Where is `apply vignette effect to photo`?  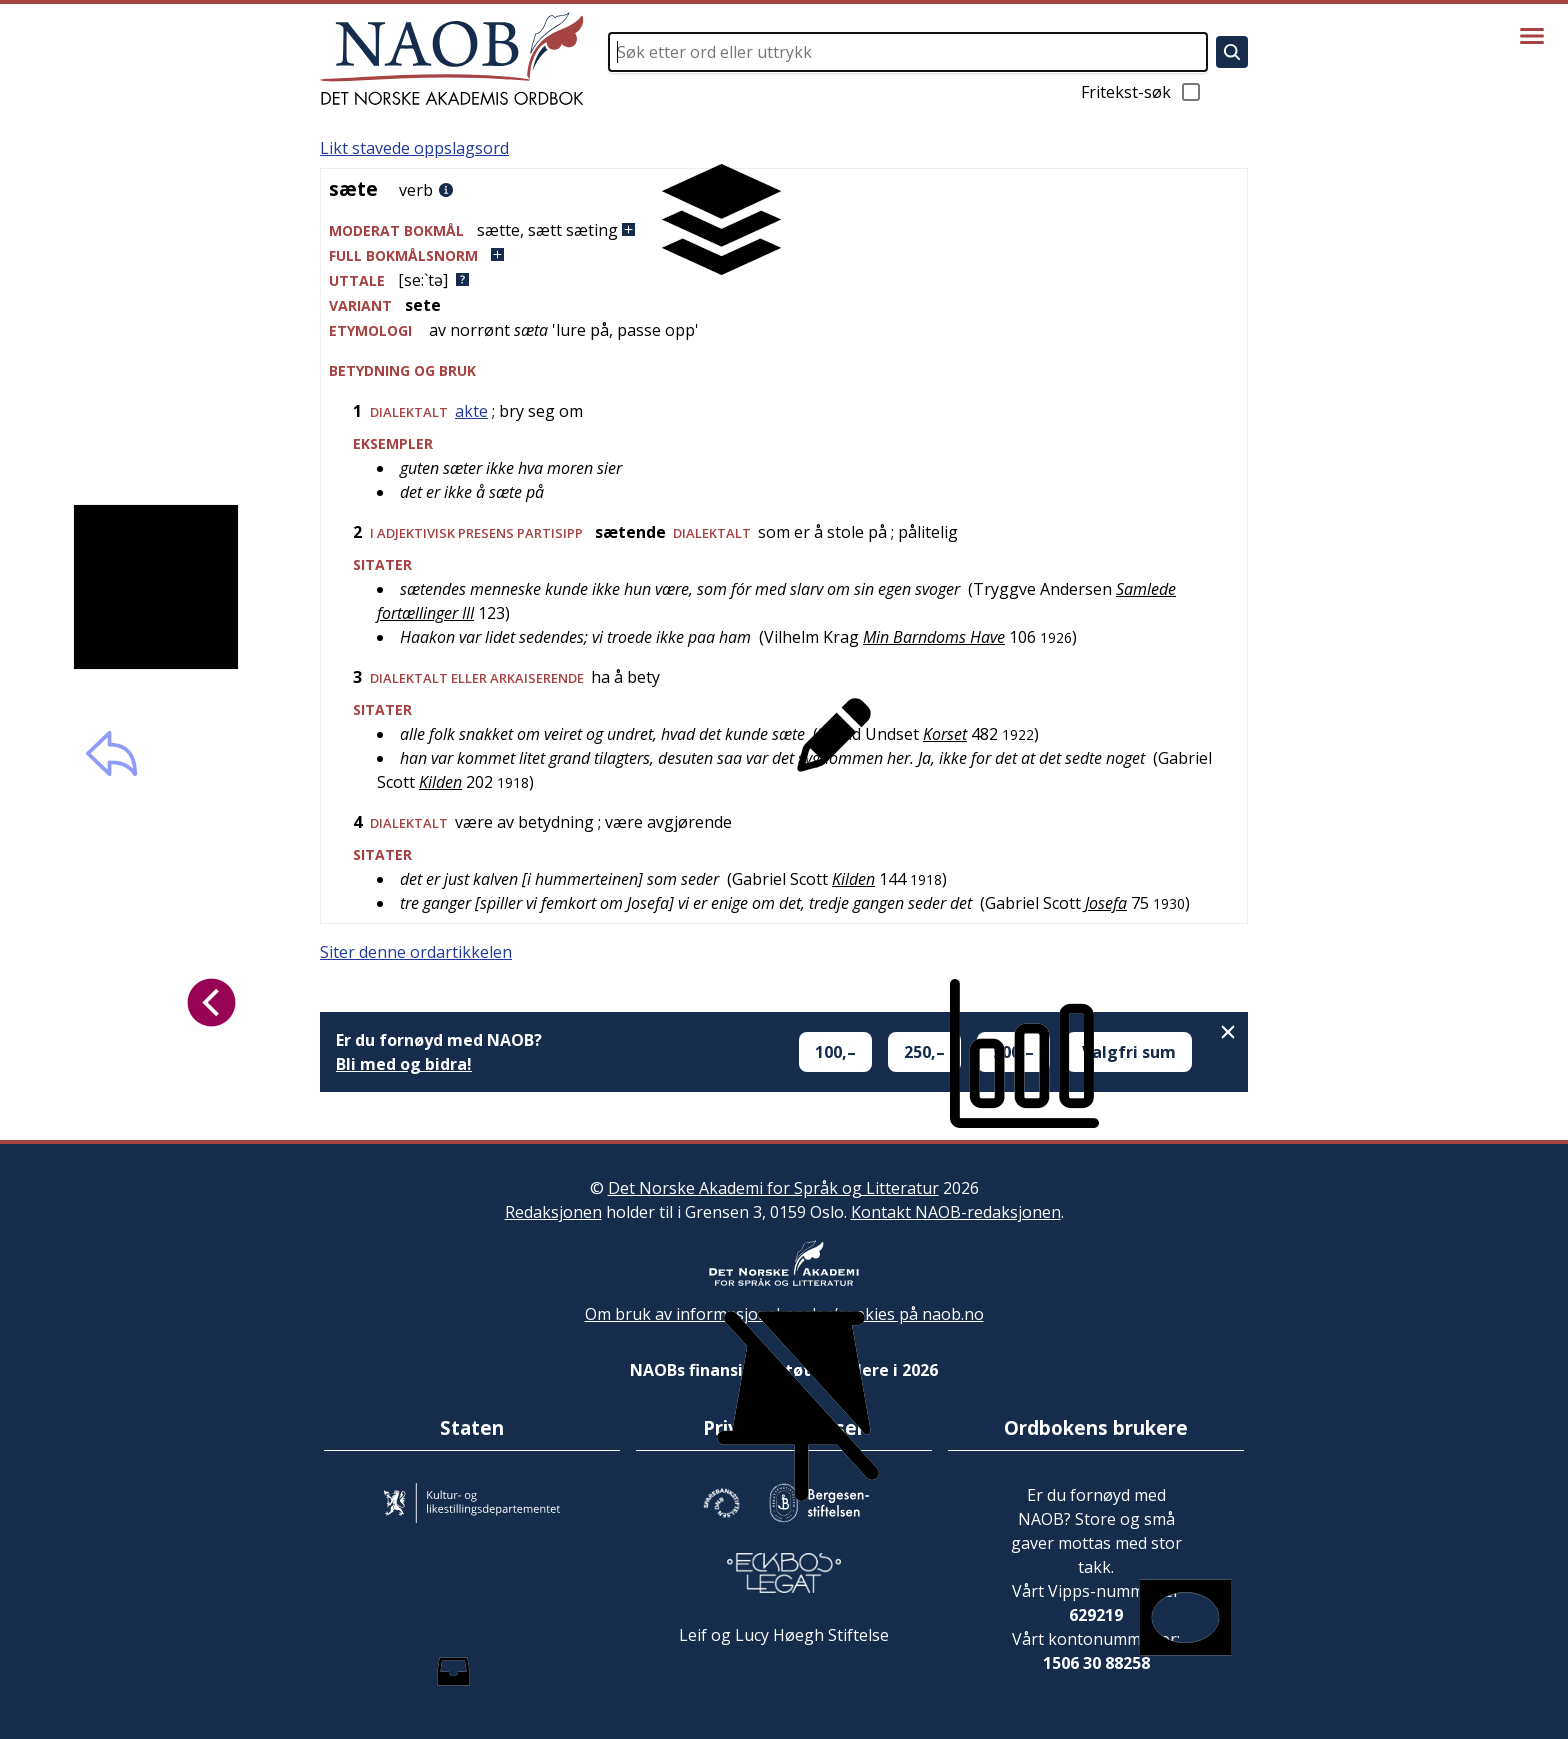
apply vignette effect to photo is located at coordinates (1185, 1617).